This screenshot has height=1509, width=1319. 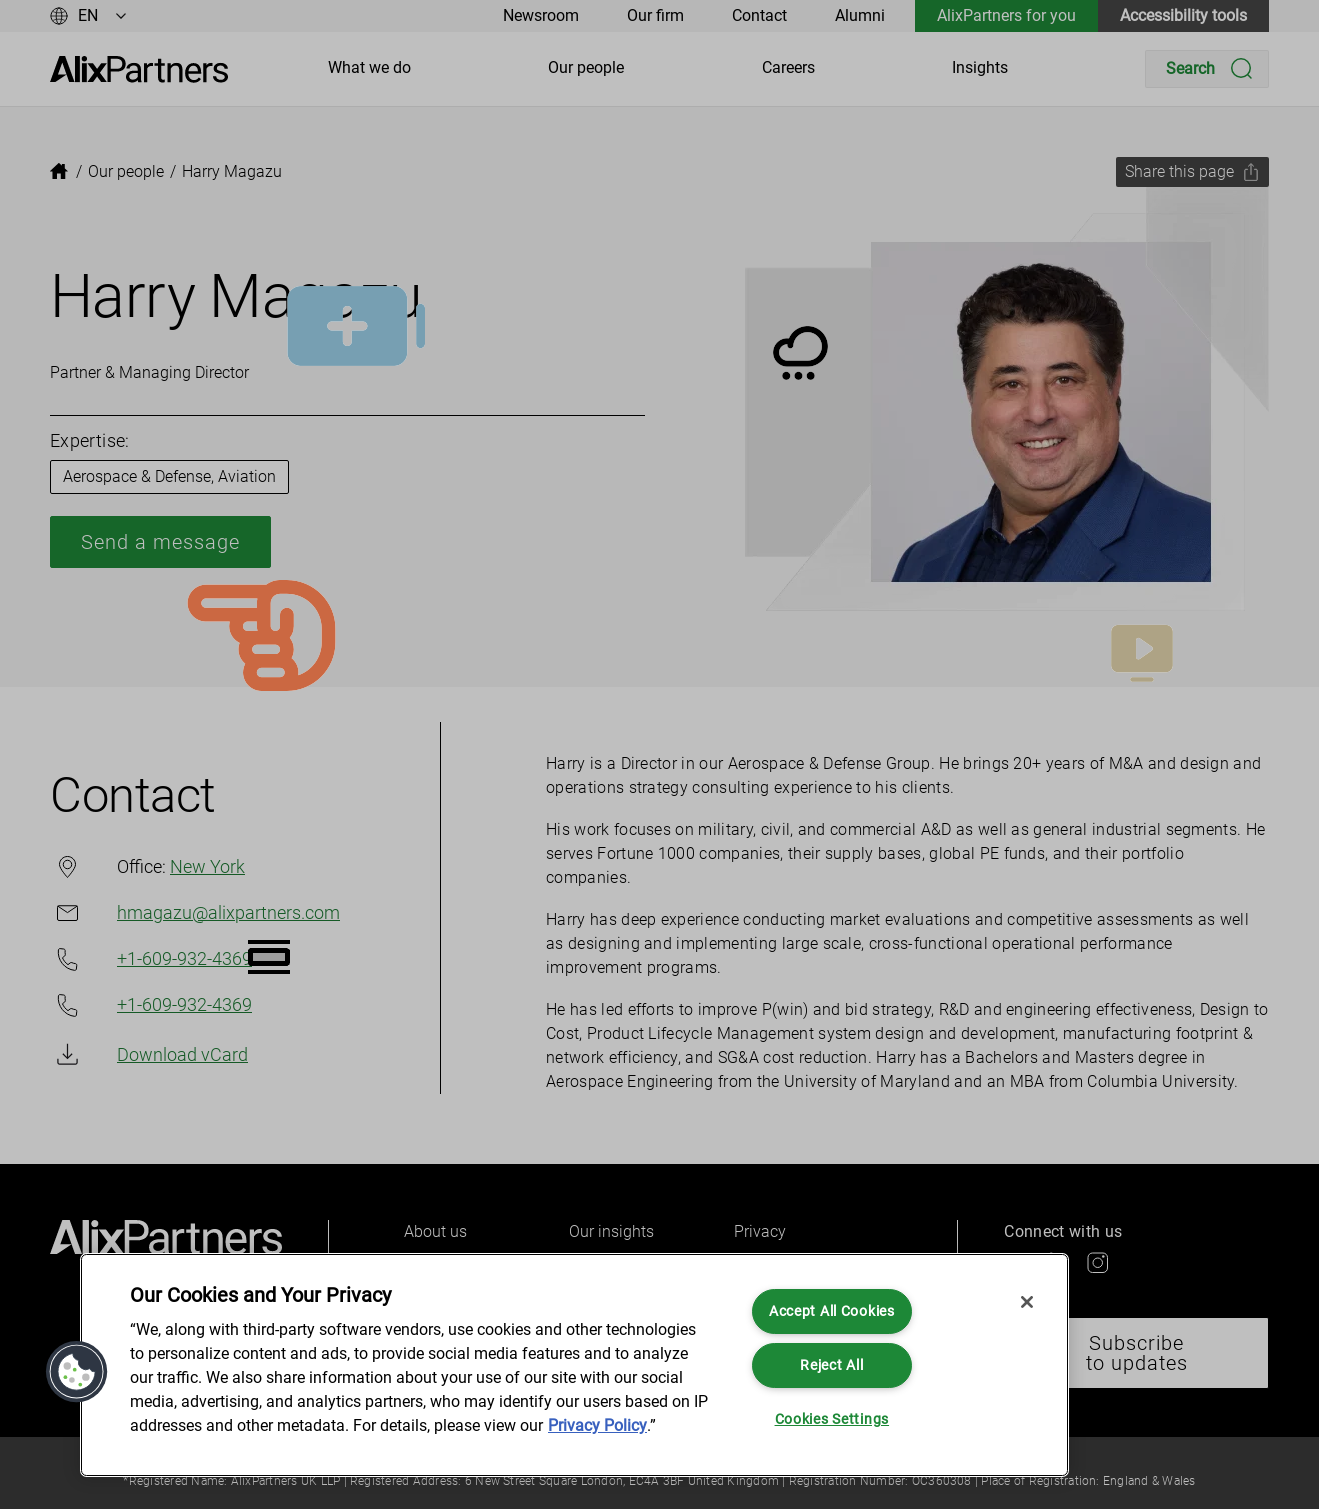 What do you see at coordinates (1142, 651) in the screenshot?
I see `play video on display` at bounding box center [1142, 651].